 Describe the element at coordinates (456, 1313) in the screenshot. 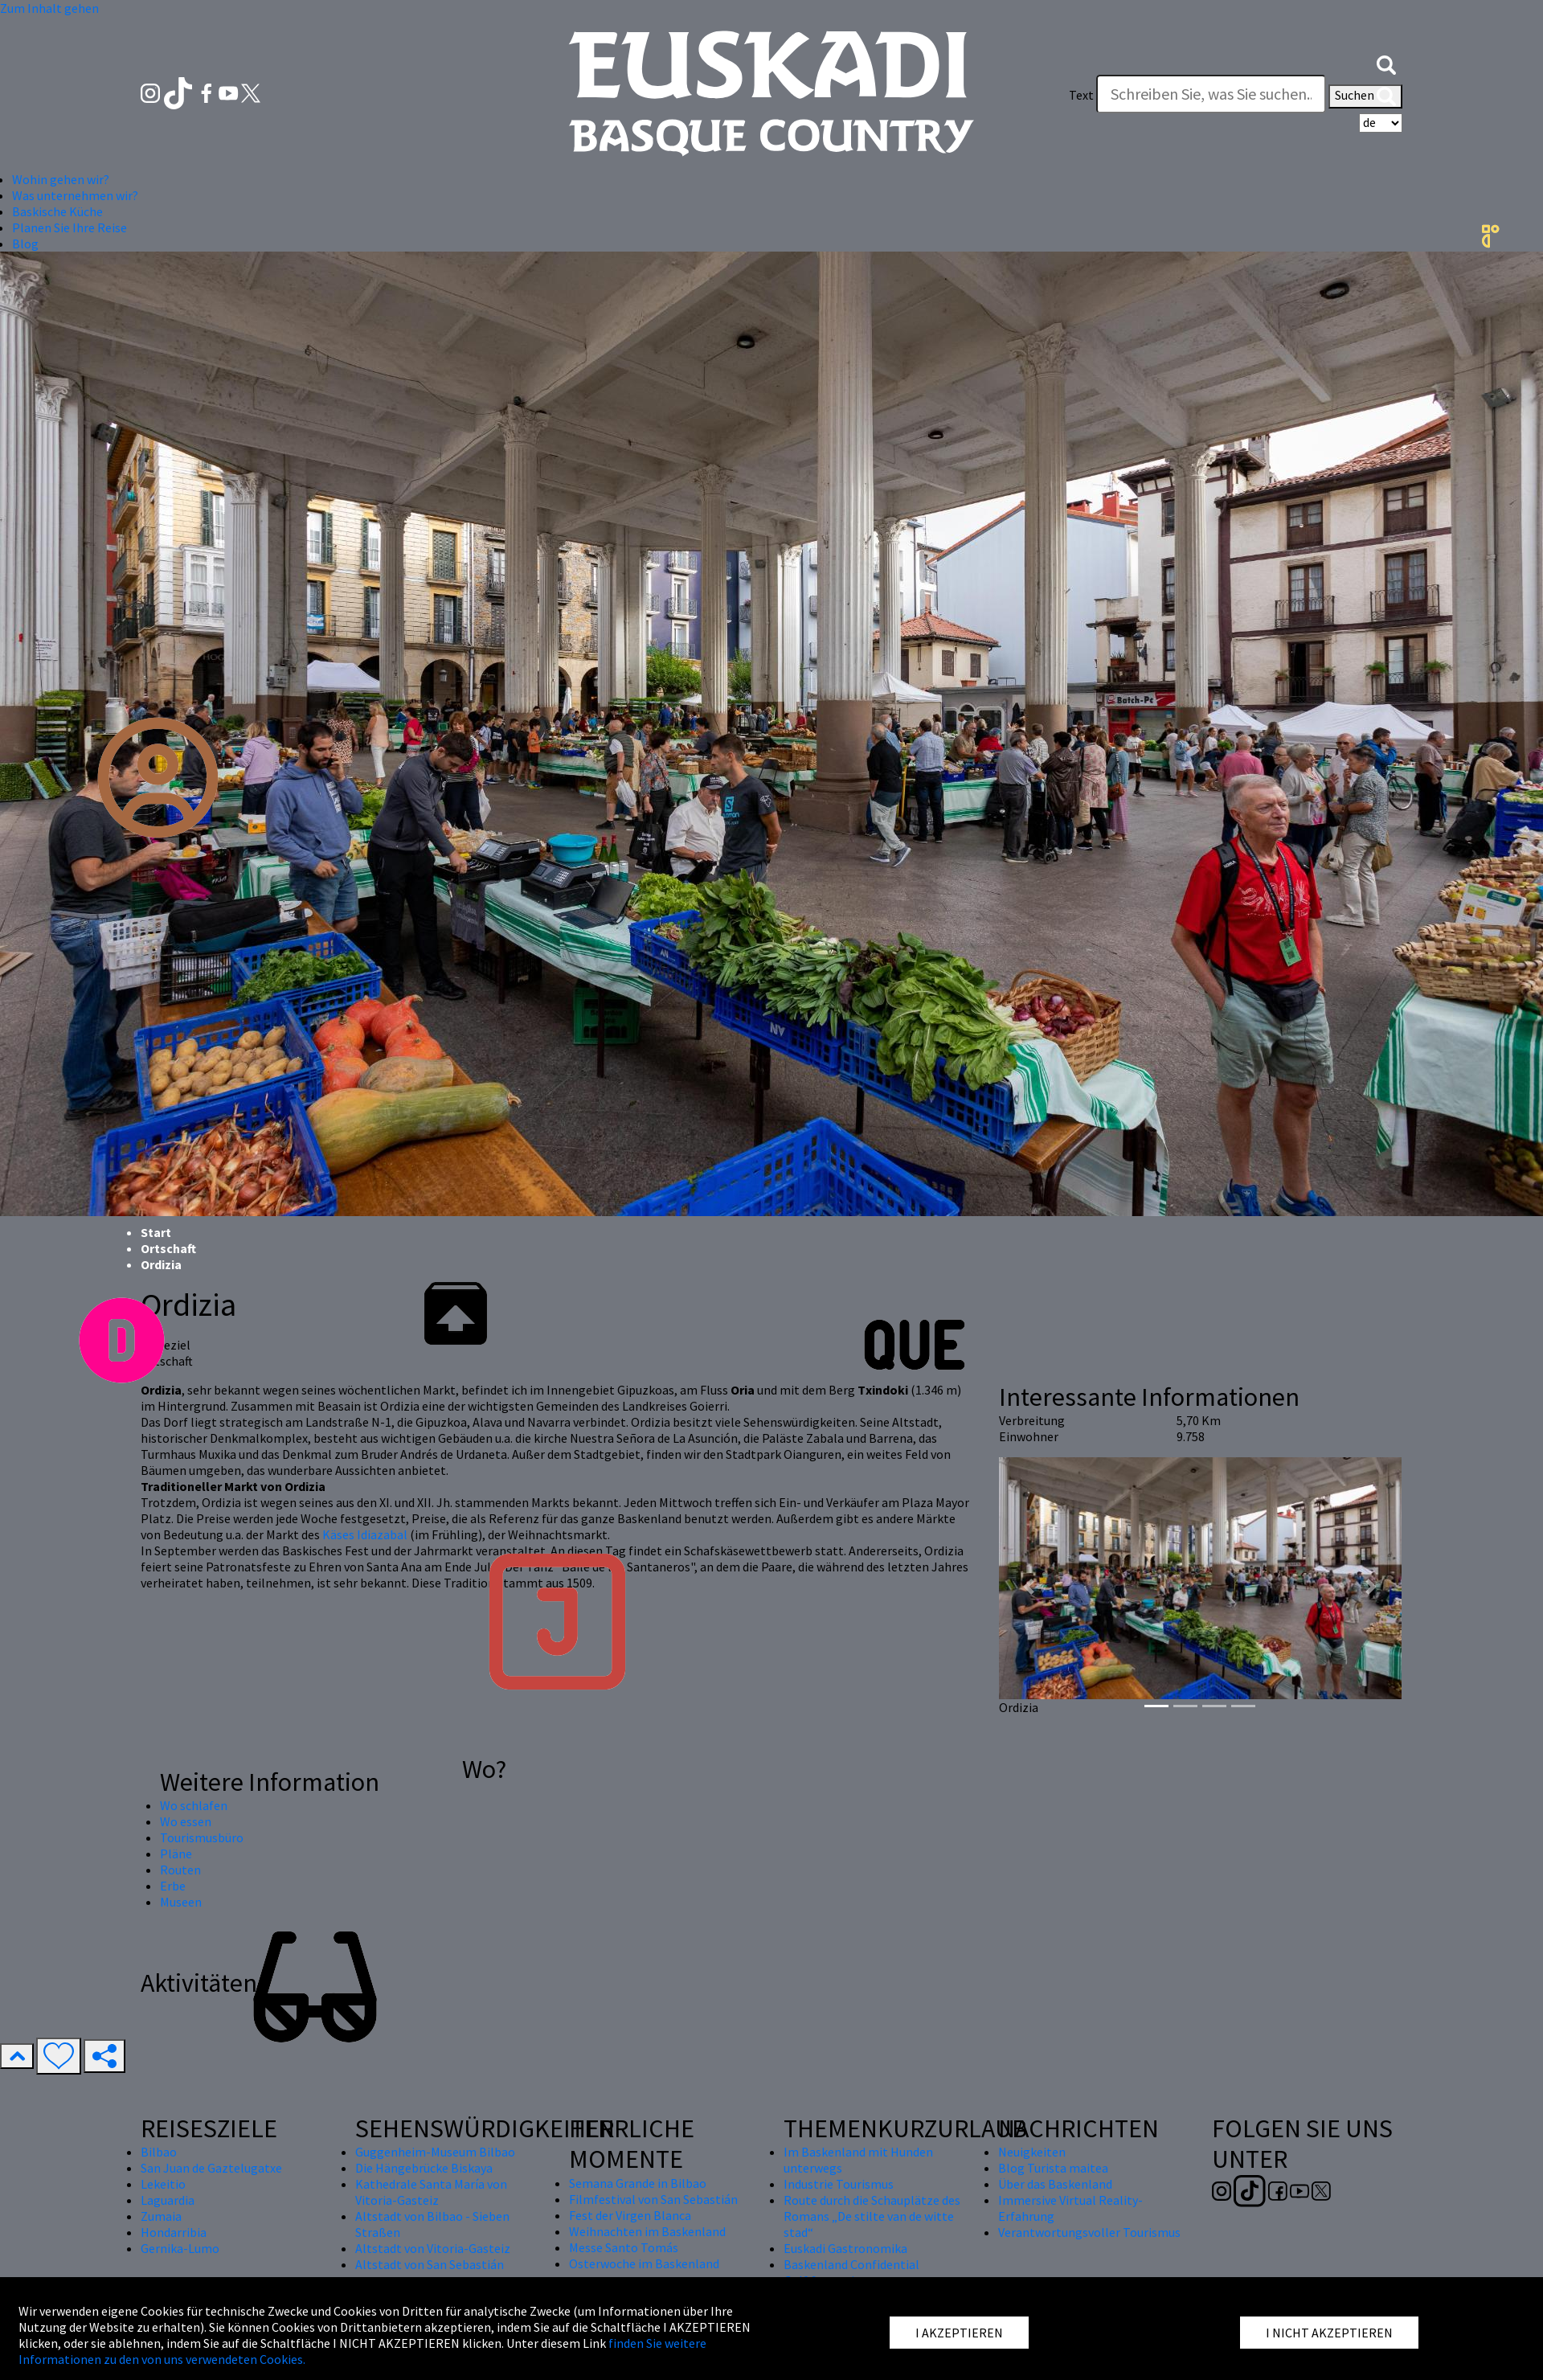

I see `restore item from archive` at that location.